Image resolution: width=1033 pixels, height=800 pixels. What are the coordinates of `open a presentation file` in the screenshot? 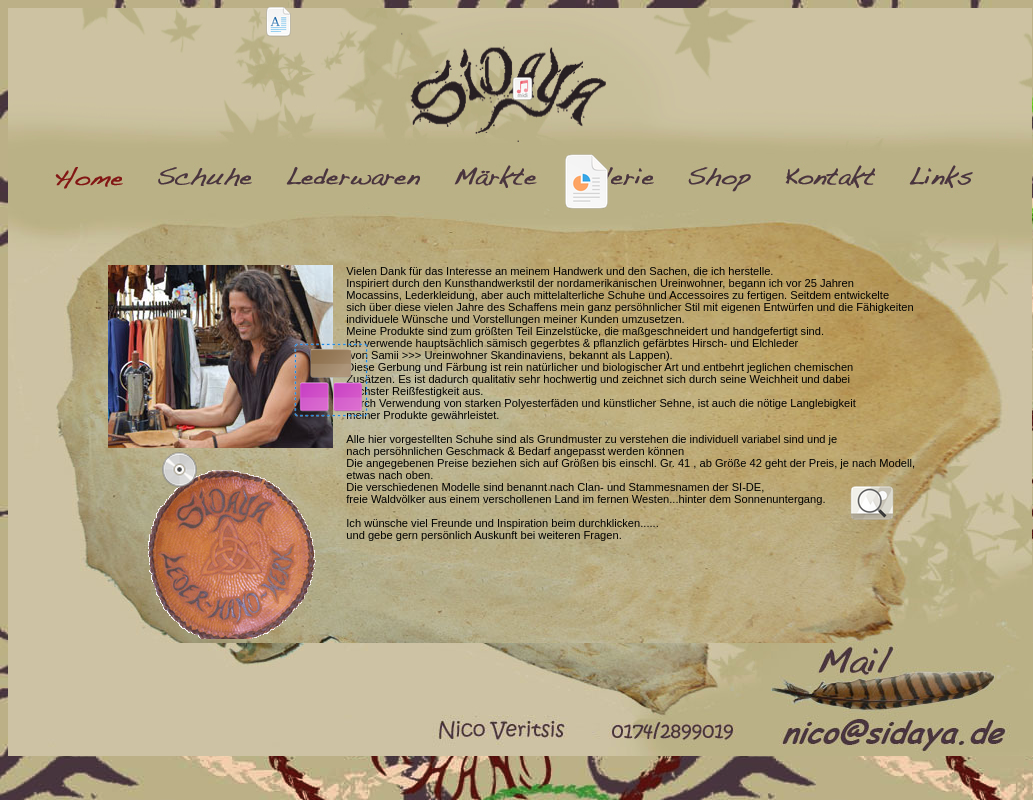 It's located at (586, 181).